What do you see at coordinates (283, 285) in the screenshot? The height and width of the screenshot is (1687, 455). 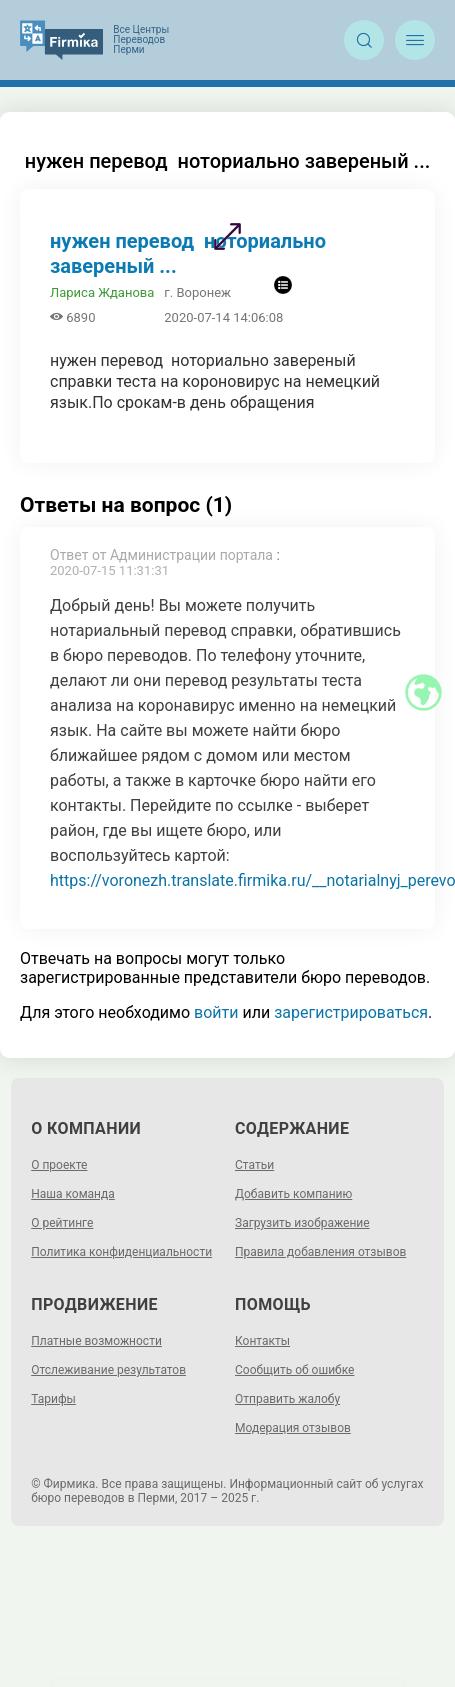 I see `view list or menu options` at bounding box center [283, 285].